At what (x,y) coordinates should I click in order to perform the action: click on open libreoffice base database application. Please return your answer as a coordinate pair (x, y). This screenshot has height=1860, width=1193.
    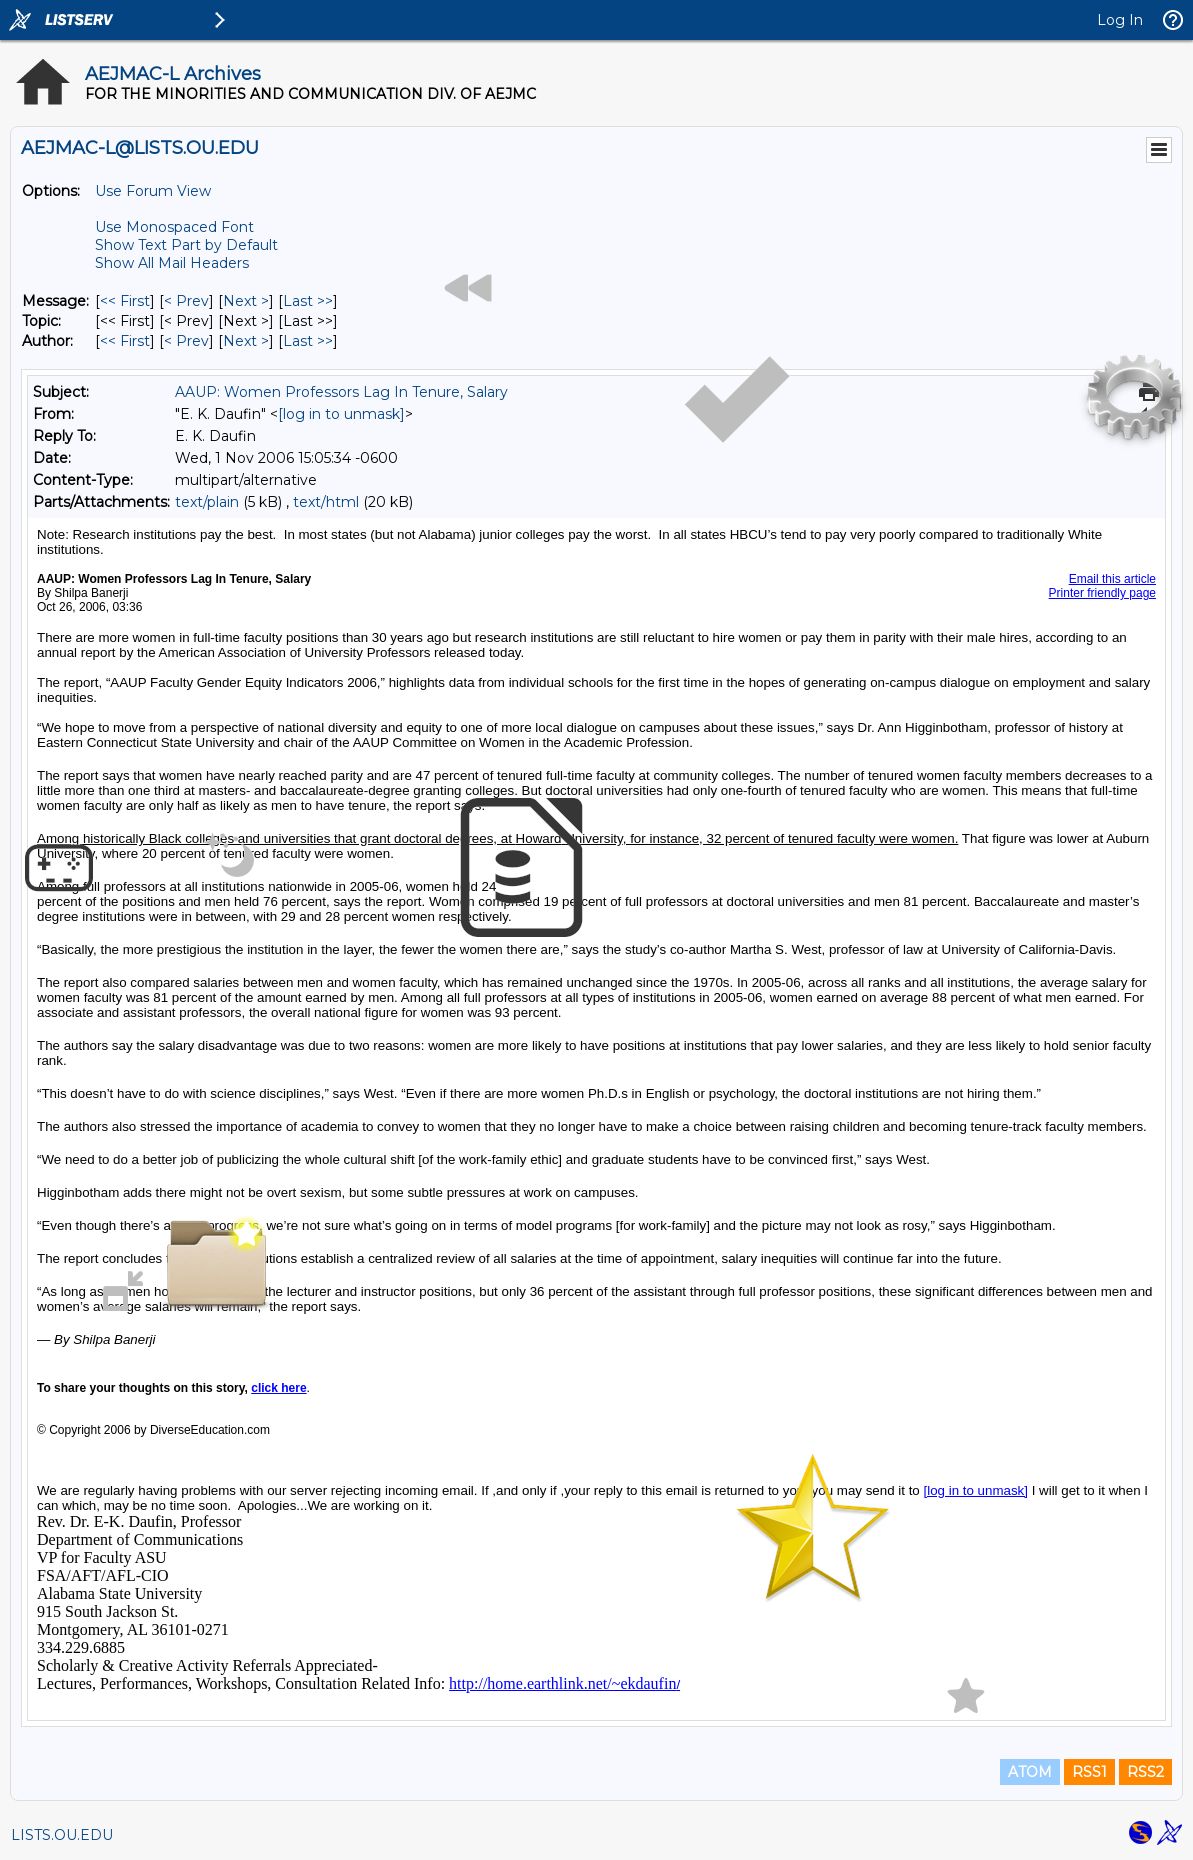
    Looking at the image, I should click on (521, 867).